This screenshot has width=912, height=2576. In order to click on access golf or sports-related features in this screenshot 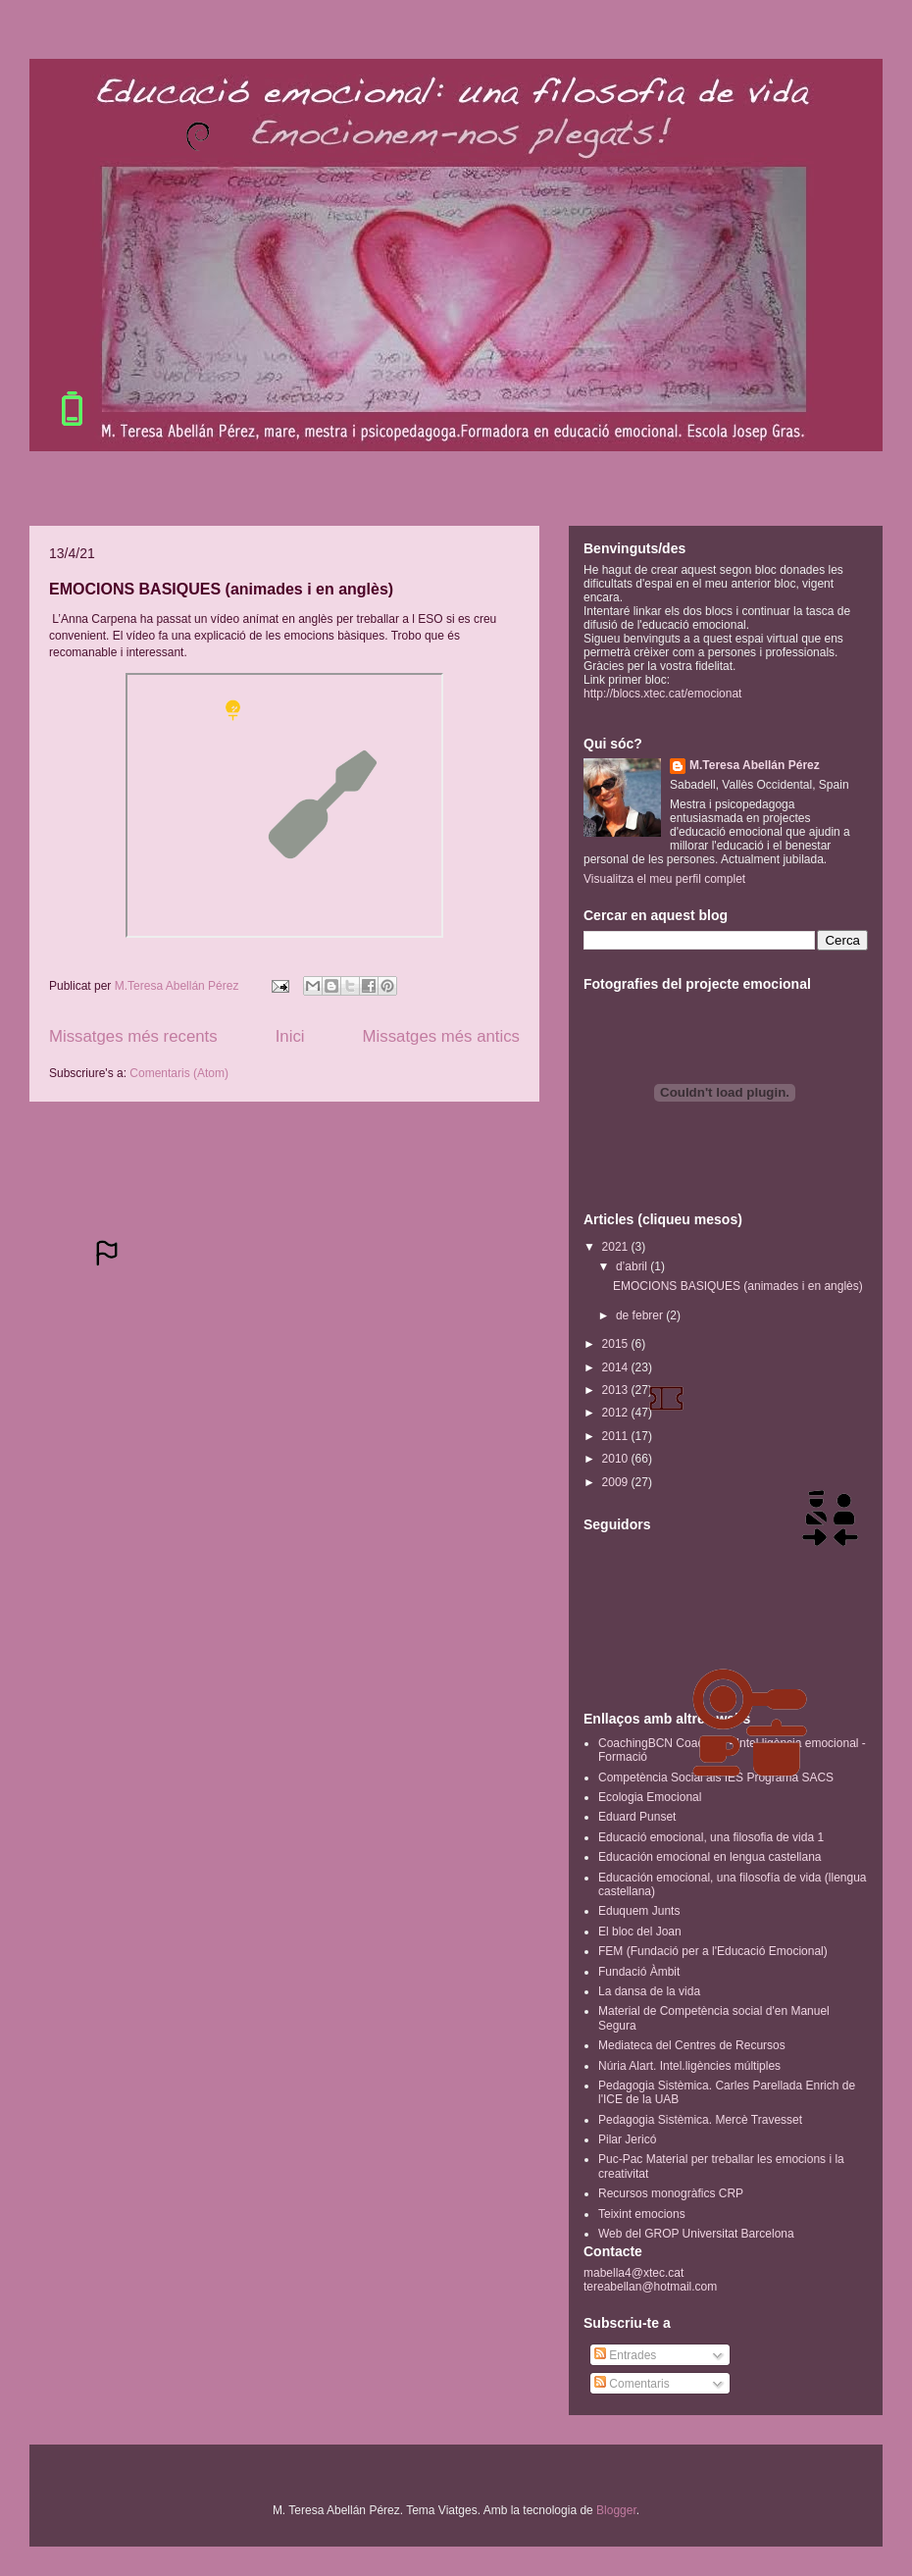, I will do `click(232, 709)`.